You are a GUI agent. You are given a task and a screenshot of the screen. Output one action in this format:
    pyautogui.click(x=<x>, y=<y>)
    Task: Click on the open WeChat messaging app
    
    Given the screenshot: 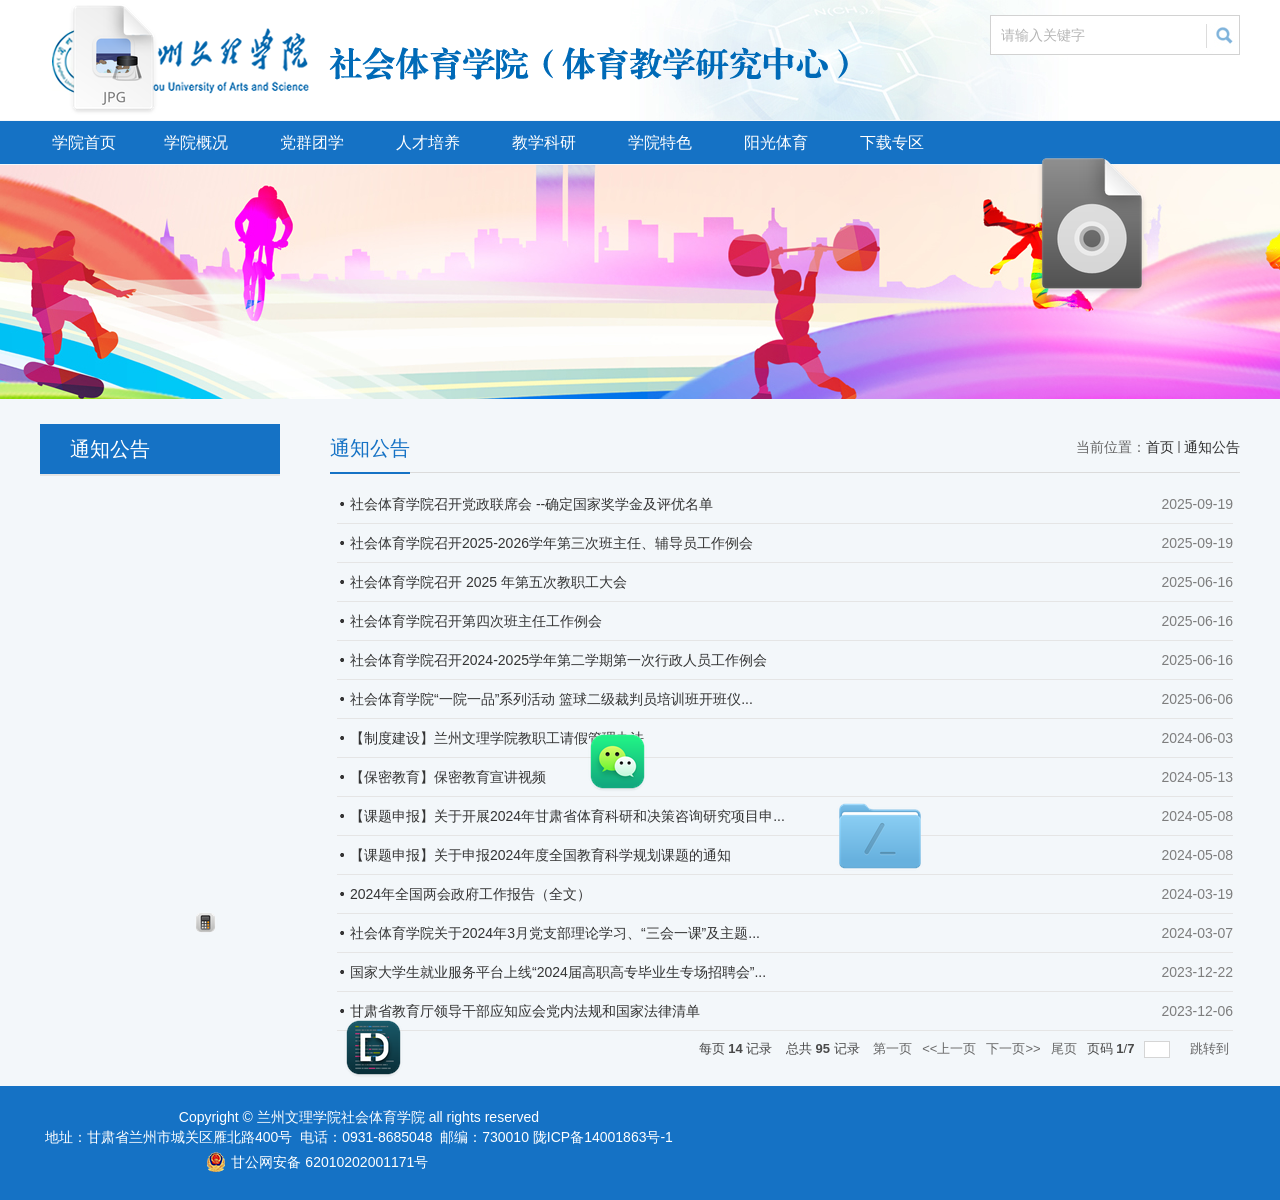 What is the action you would take?
    pyautogui.click(x=617, y=761)
    